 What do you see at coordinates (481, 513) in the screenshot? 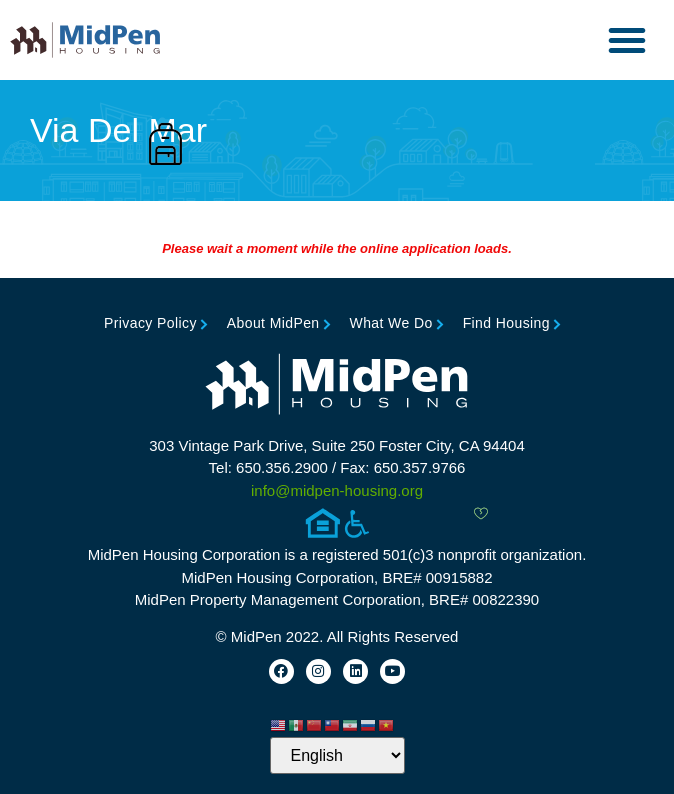
I see `unlike or remove from favorites` at bounding box center [481, 513].